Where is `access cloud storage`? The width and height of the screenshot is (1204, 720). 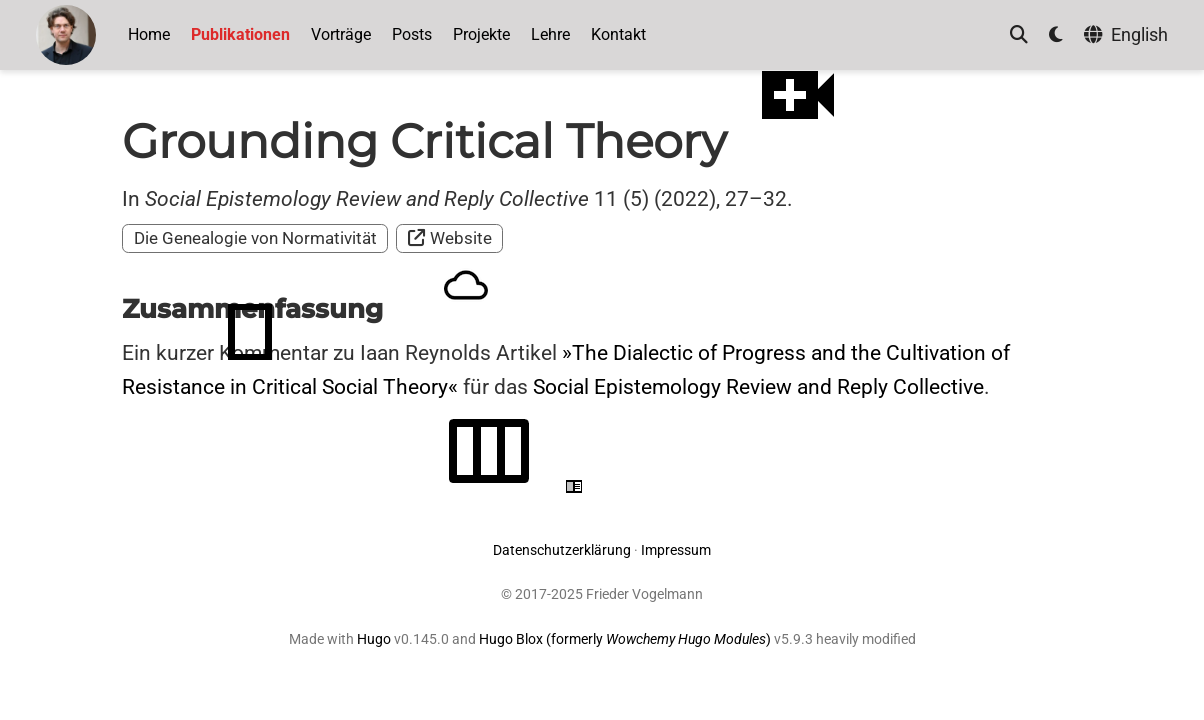
access cloud storage is located at coordinates (466, 285).